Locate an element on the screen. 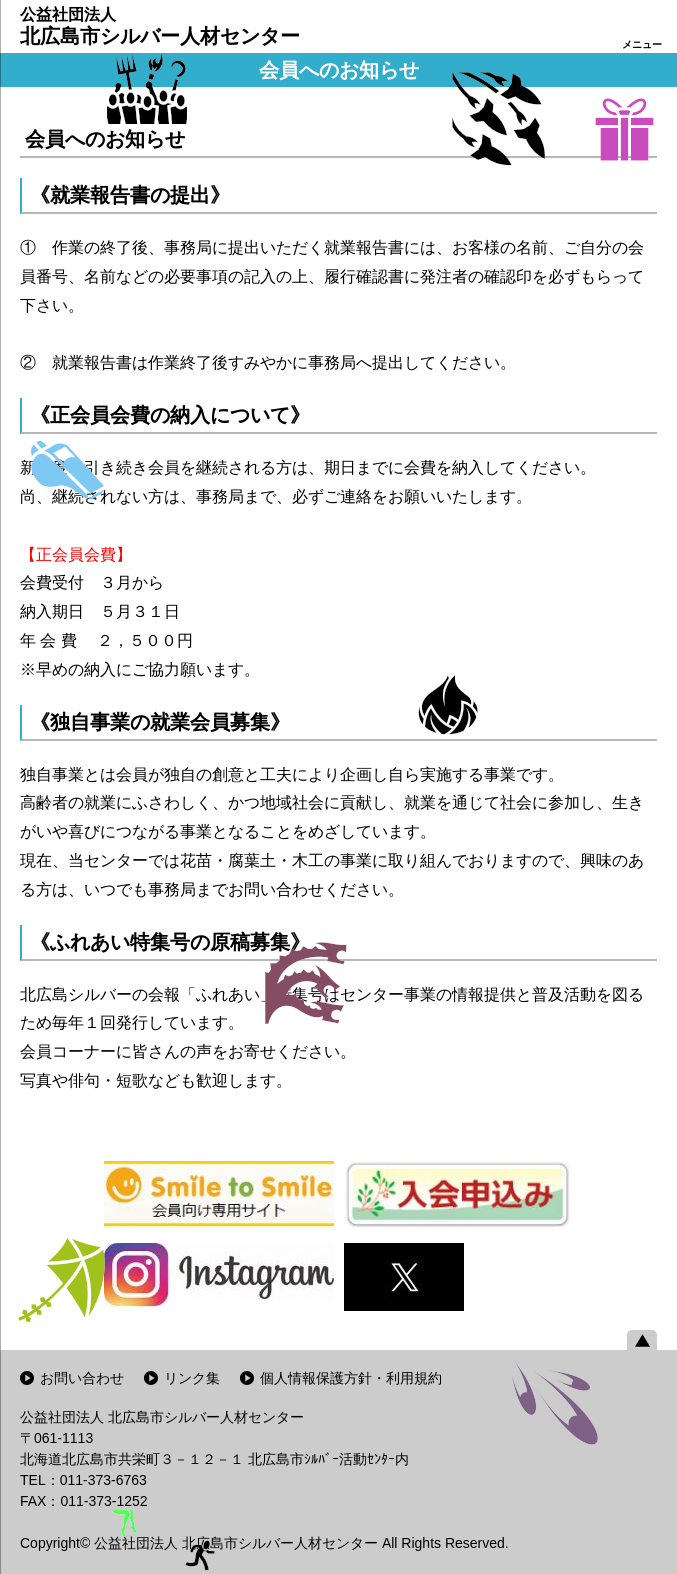 The height and width of the screenshot is (1574, 677). indicates a rebellion or protest event in-game is located at coordinates (147, 84).